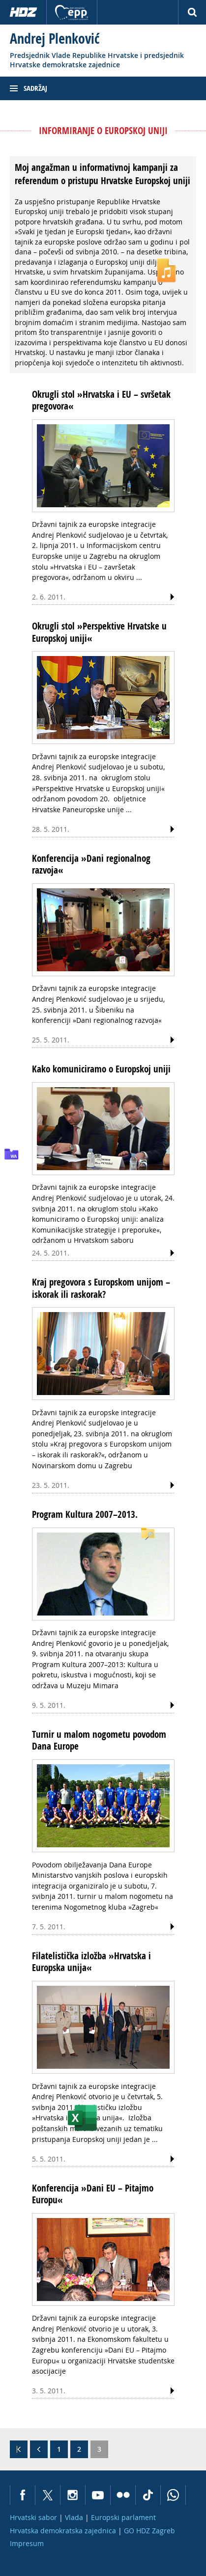  I want to click on an ogg audio file, so click(166, 270).